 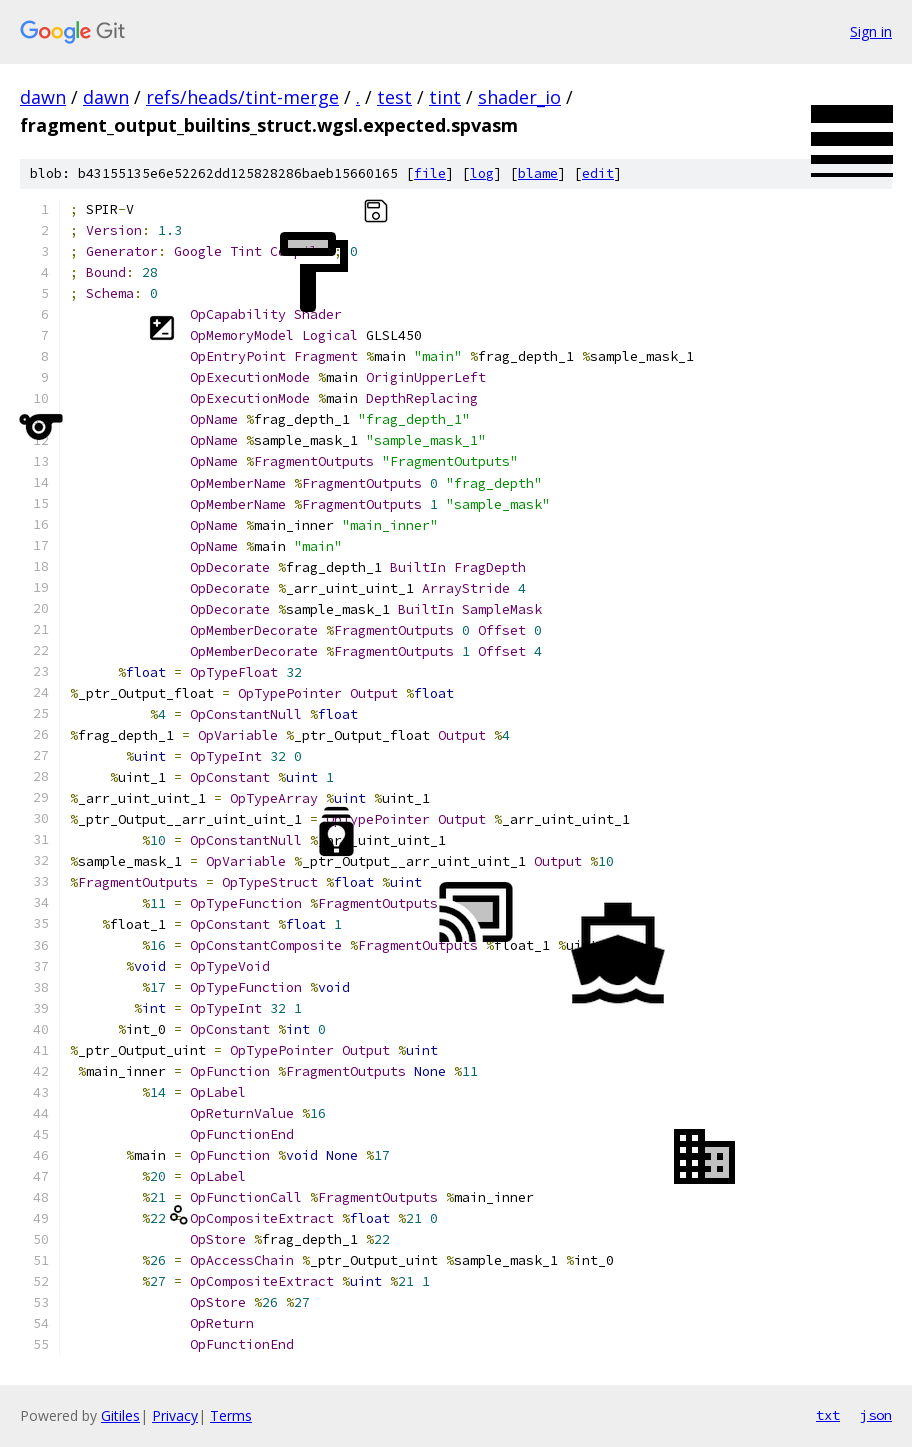 What do you see at coordinates (852, 141) in the screenshot?
I see `adjust line thickness or stroke weight` at bounding box center [852, 141].